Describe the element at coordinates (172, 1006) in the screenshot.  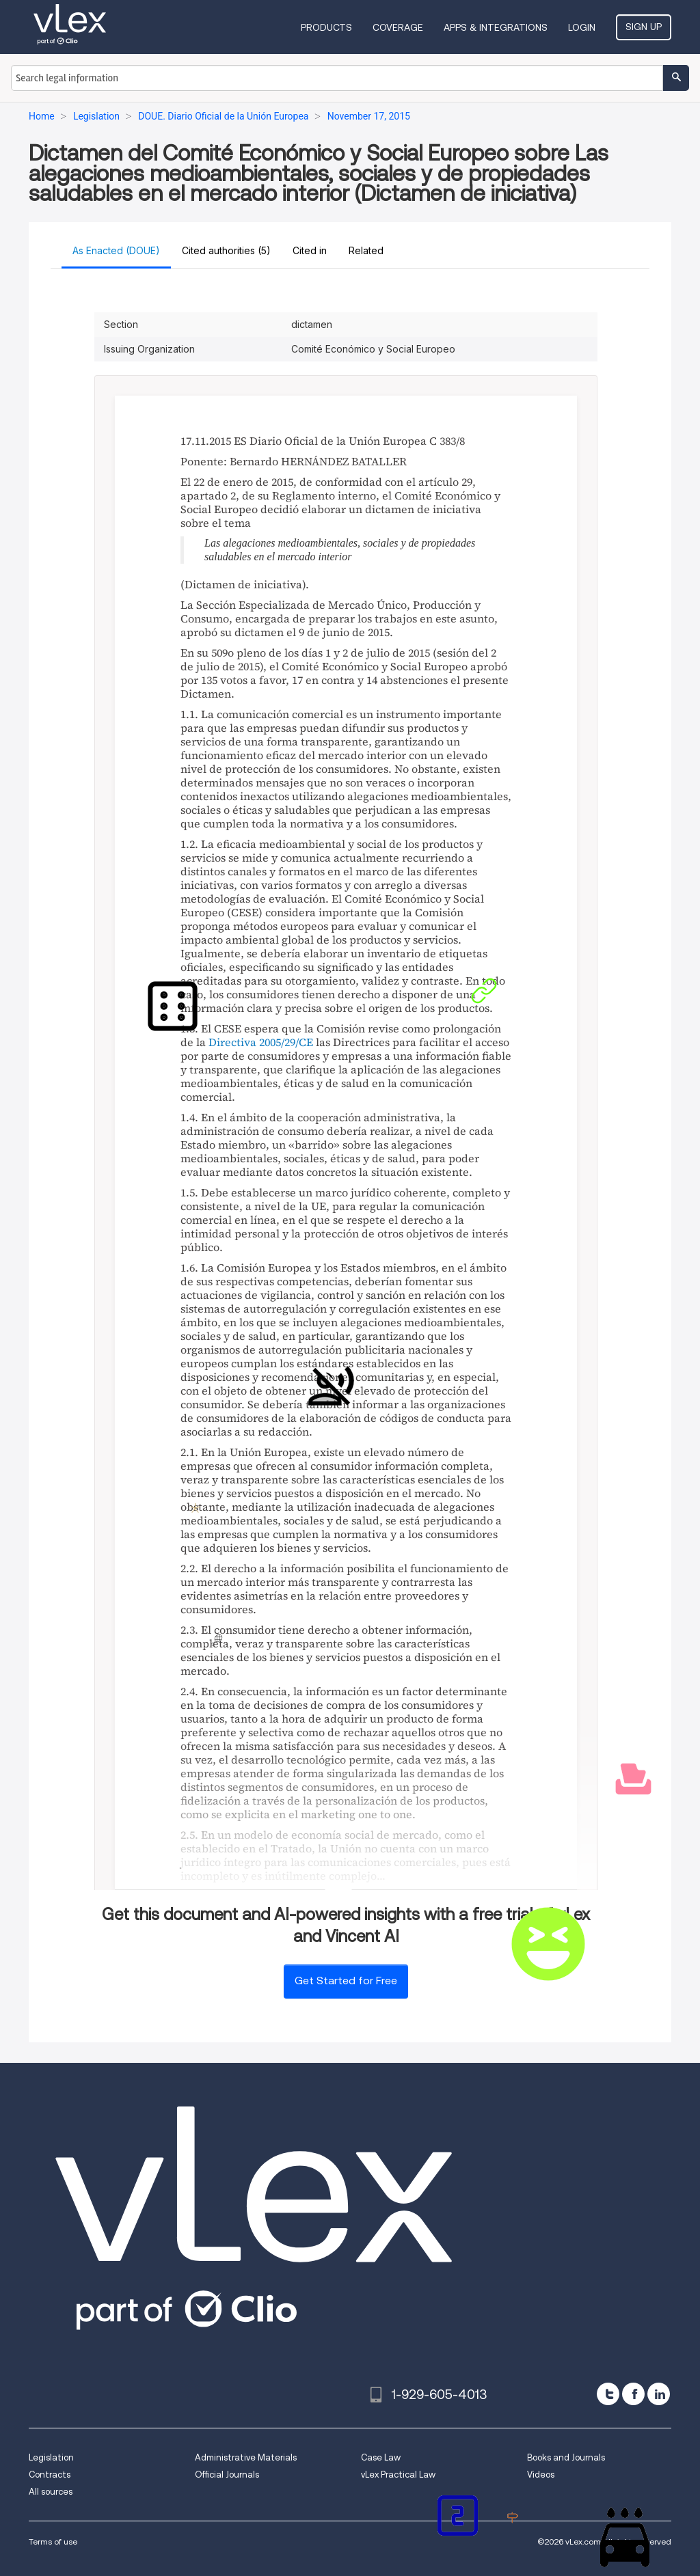
I see `random selection or shuffle function` at that location.